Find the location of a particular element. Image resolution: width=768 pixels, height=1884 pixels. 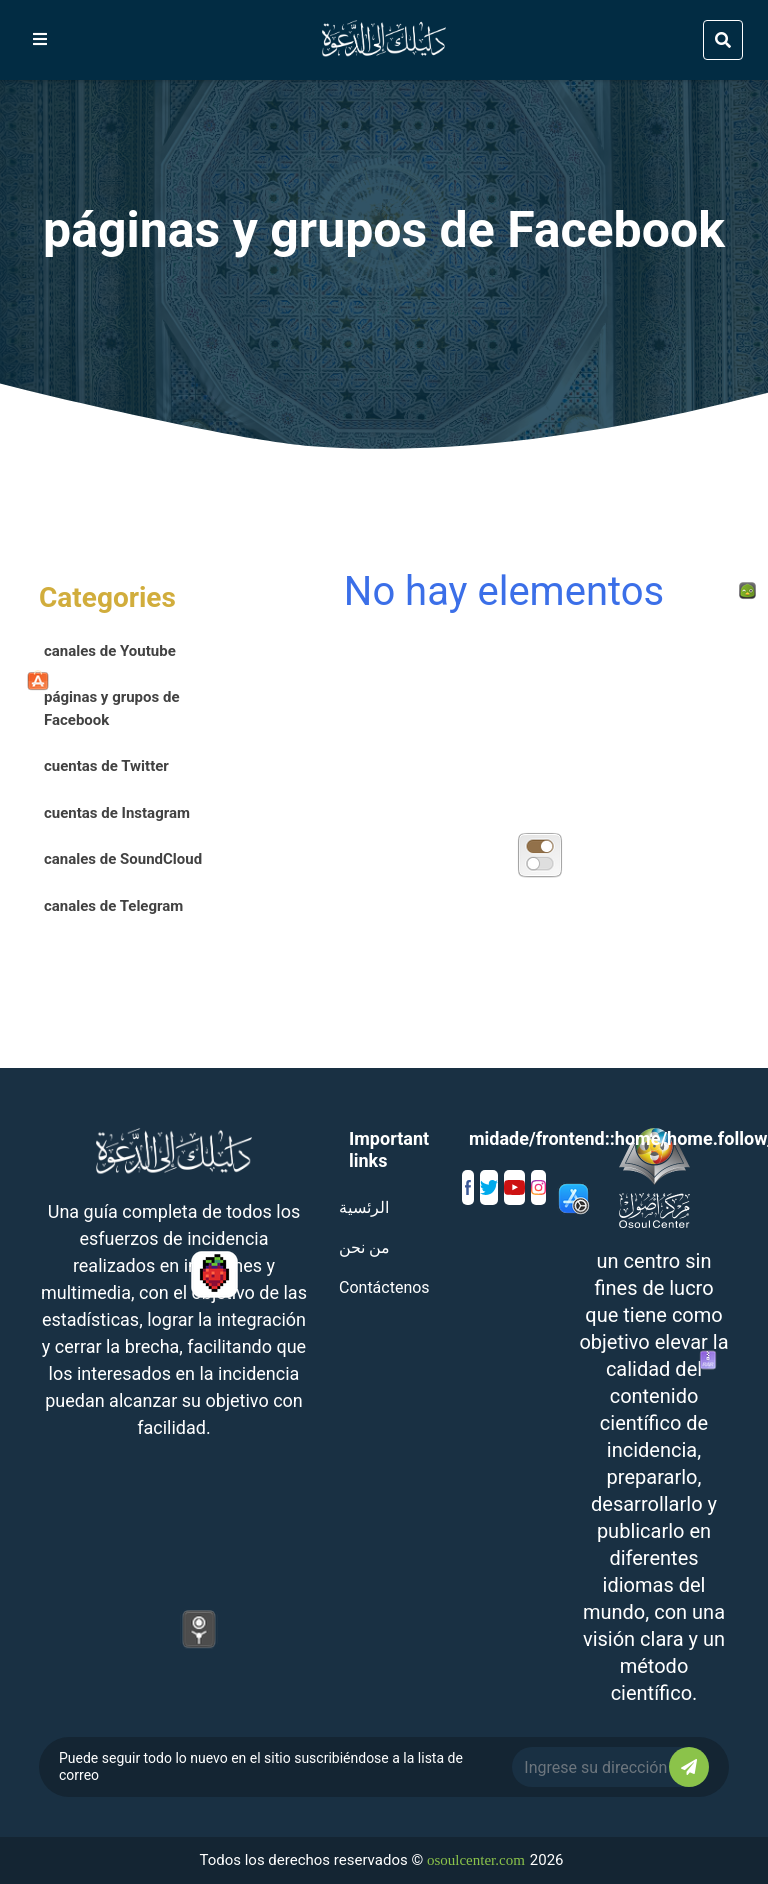

open ubuntu software center is located at coordinates (38, 681).